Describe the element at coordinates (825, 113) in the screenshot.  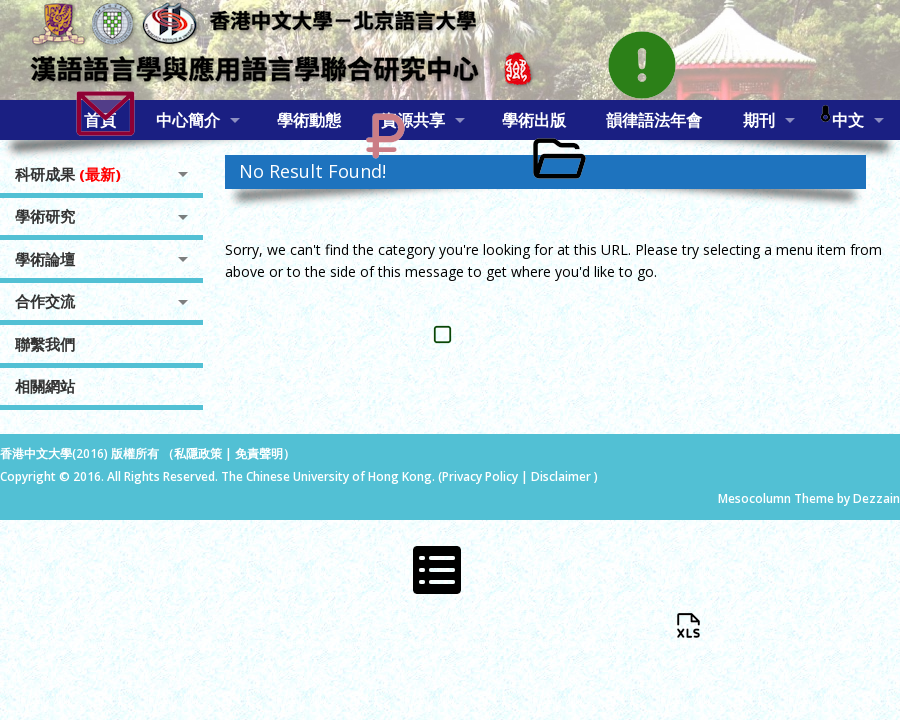
I see `indicates freezing or lowest temperature setting` at that location.